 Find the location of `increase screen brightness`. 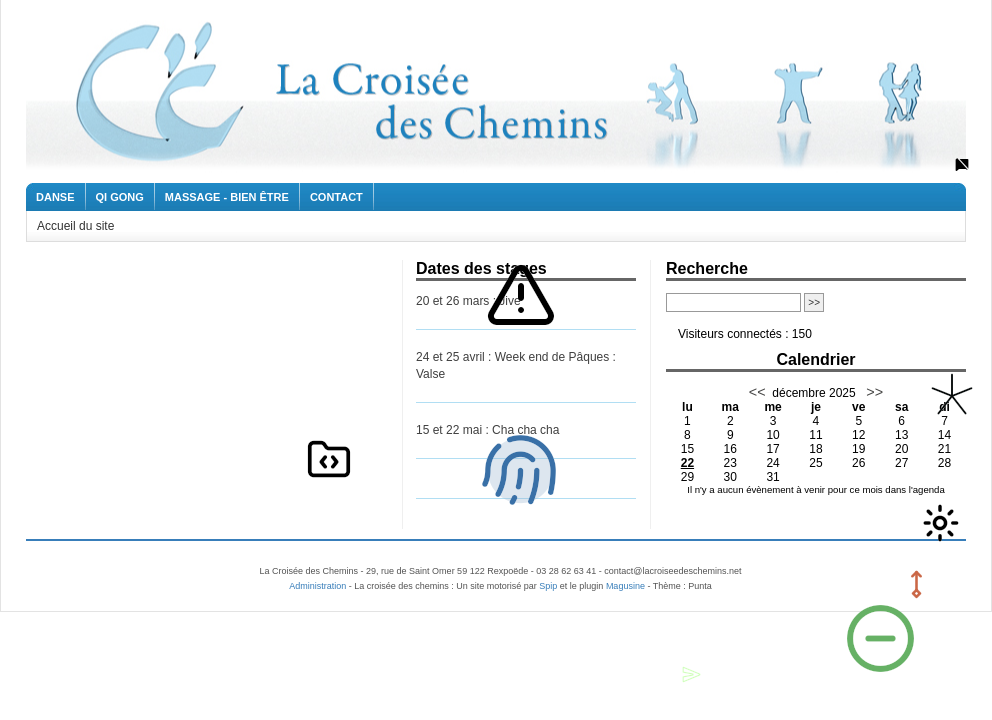

increase screen brightness is located at coordinates (940, 523).